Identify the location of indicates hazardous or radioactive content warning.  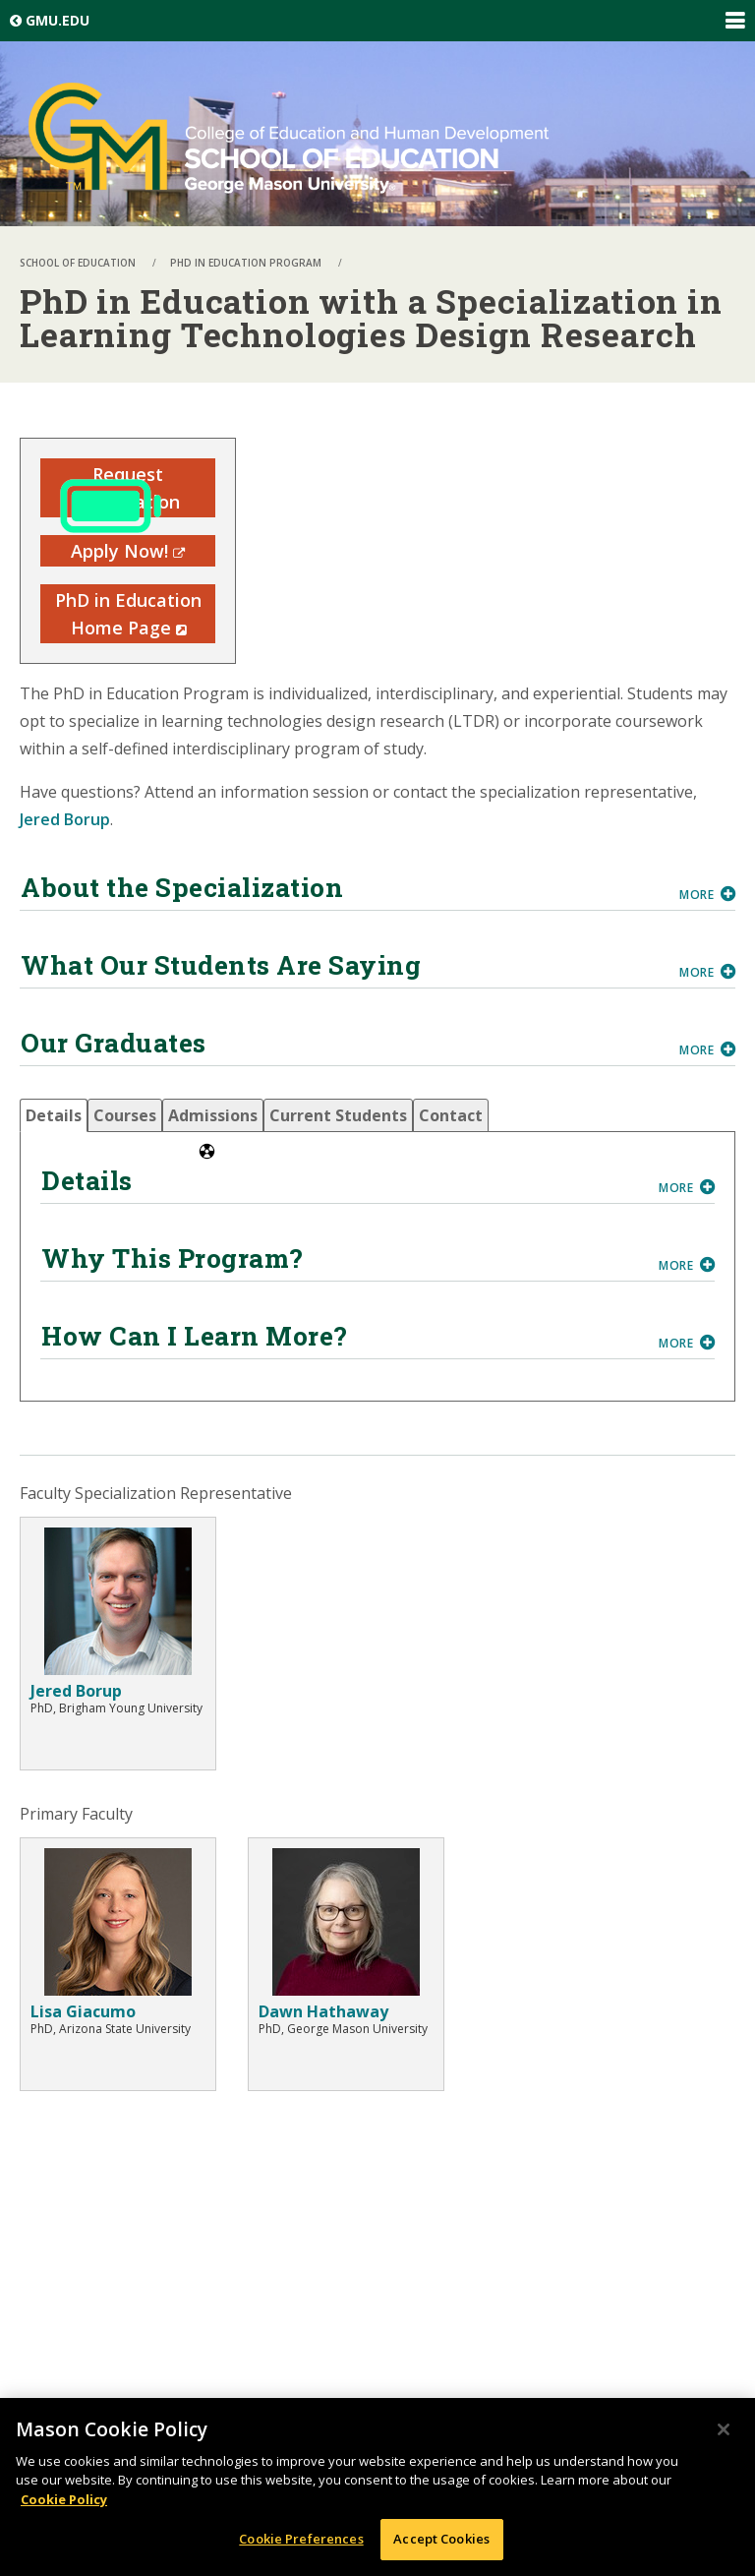
(206, 1151).